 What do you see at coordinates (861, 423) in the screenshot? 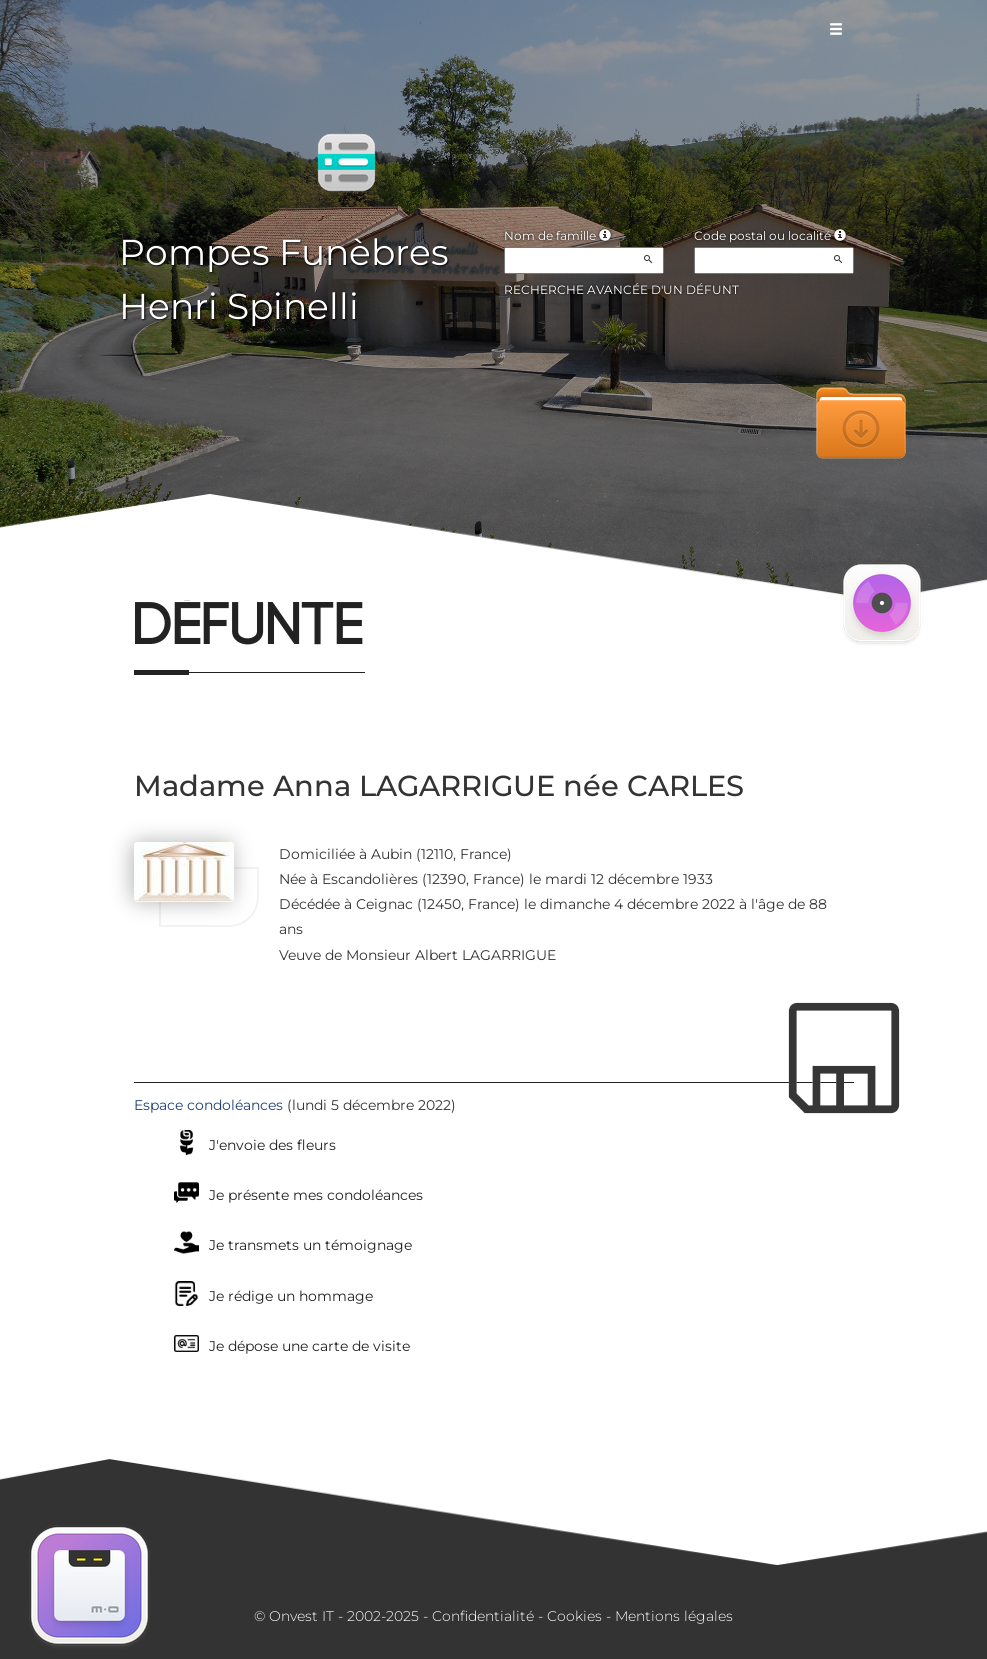
I see `access your downloads folder` at bounding box center [861, 423].